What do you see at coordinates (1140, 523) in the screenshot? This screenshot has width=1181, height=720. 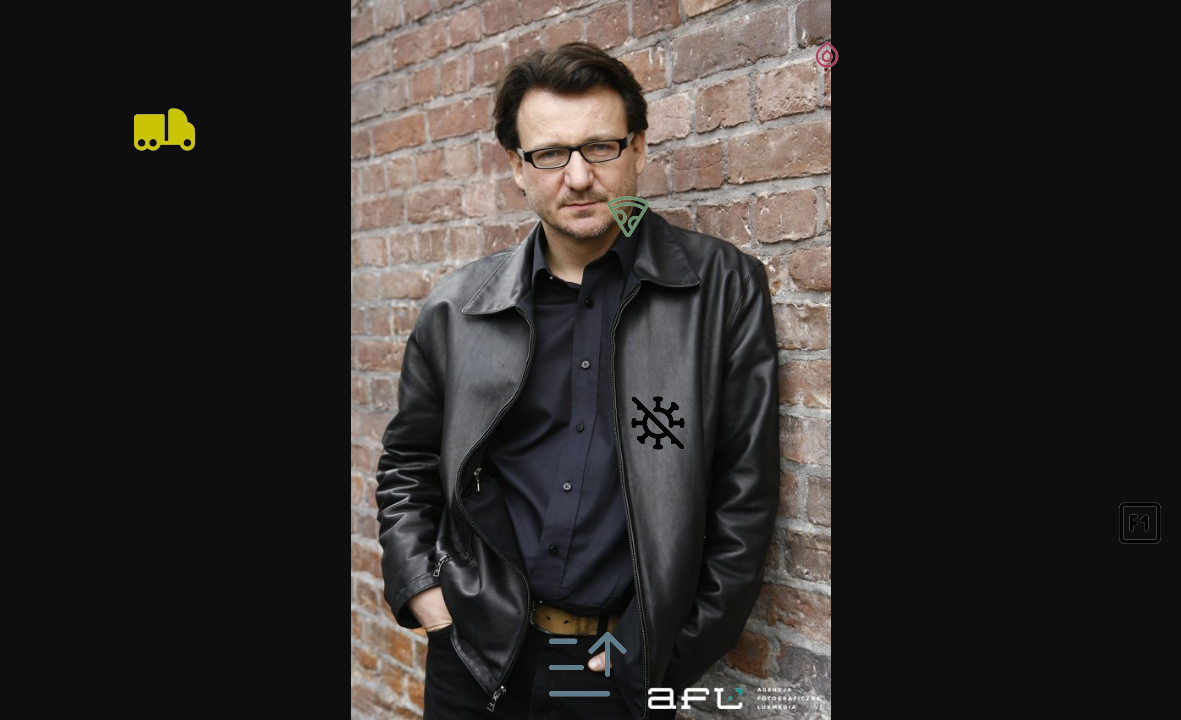 I see `access help or support documentation` at bounding box center [1140, 523].